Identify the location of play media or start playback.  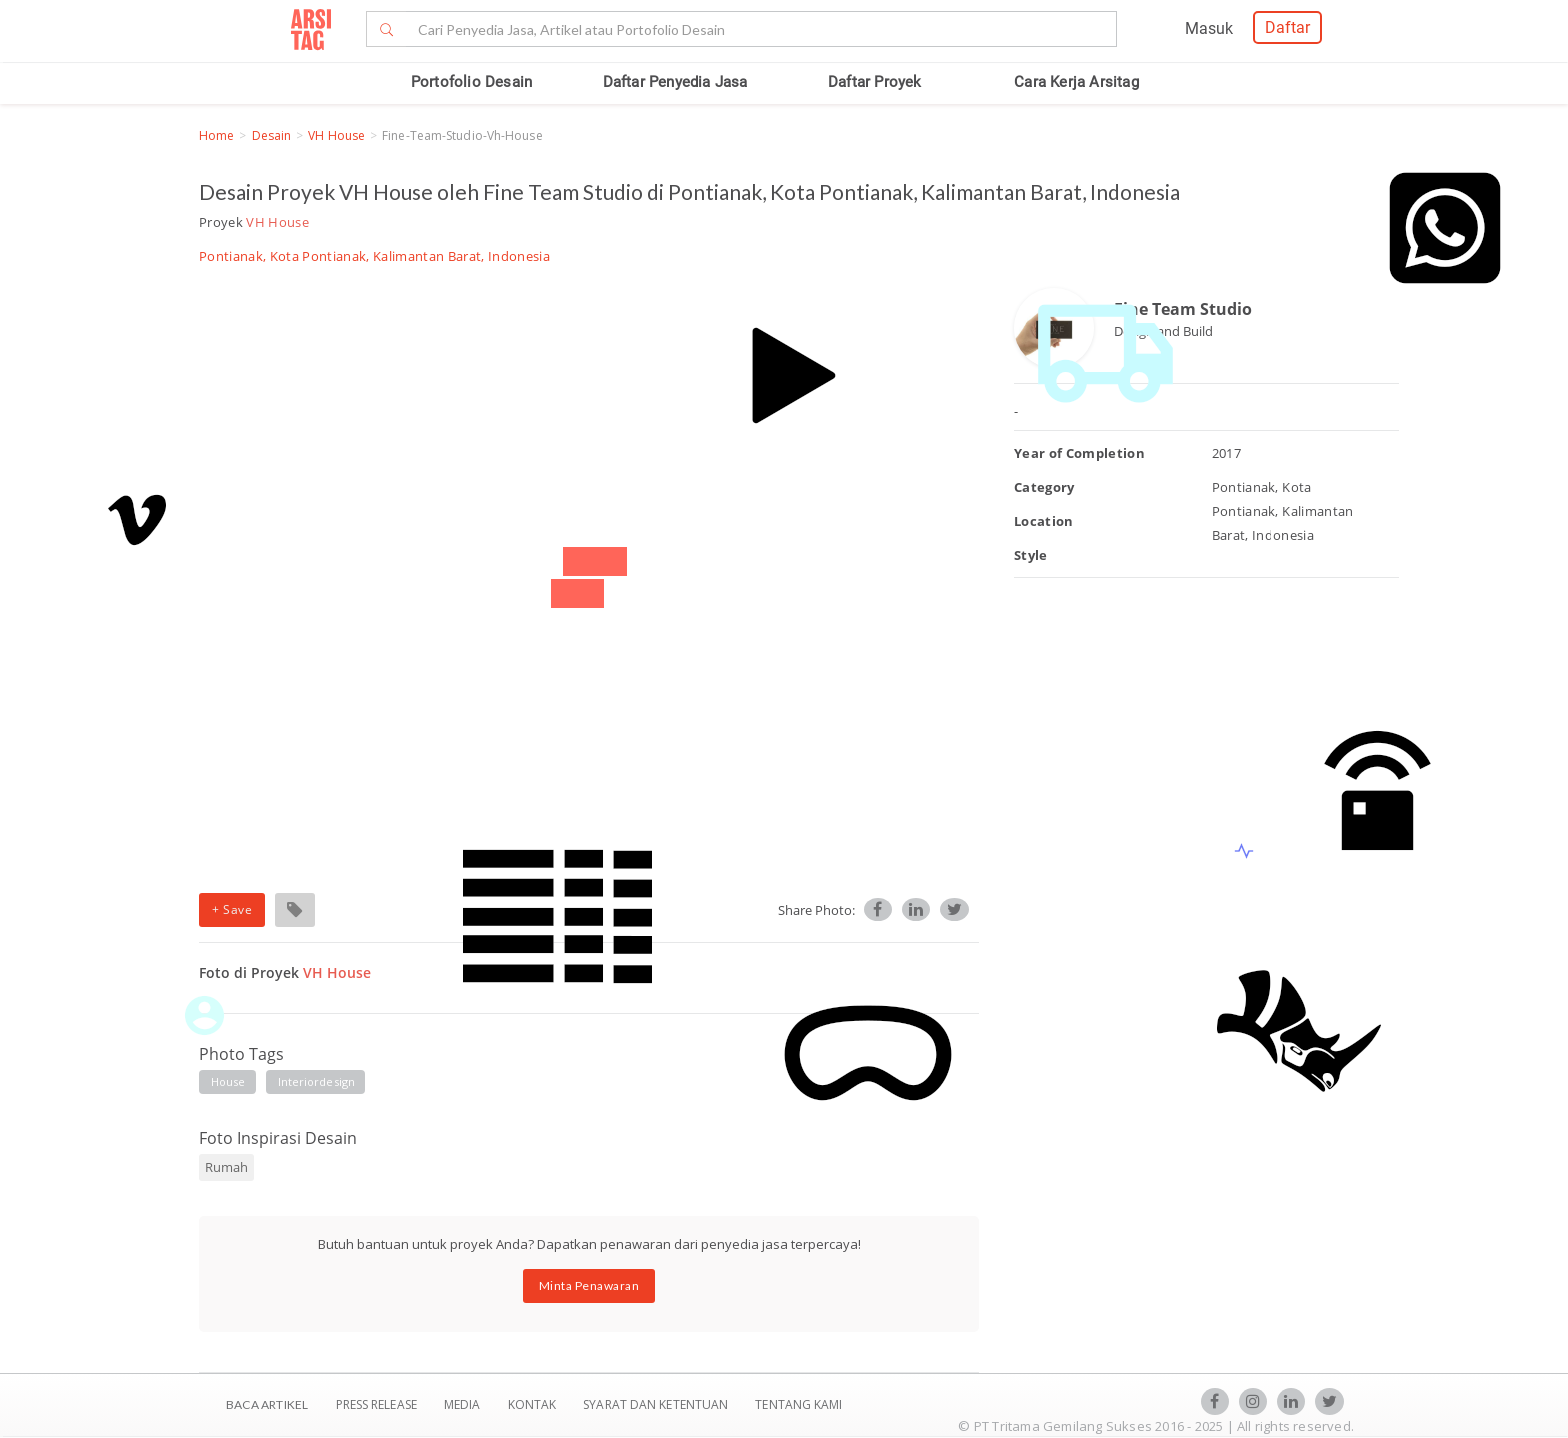
(788, 375).